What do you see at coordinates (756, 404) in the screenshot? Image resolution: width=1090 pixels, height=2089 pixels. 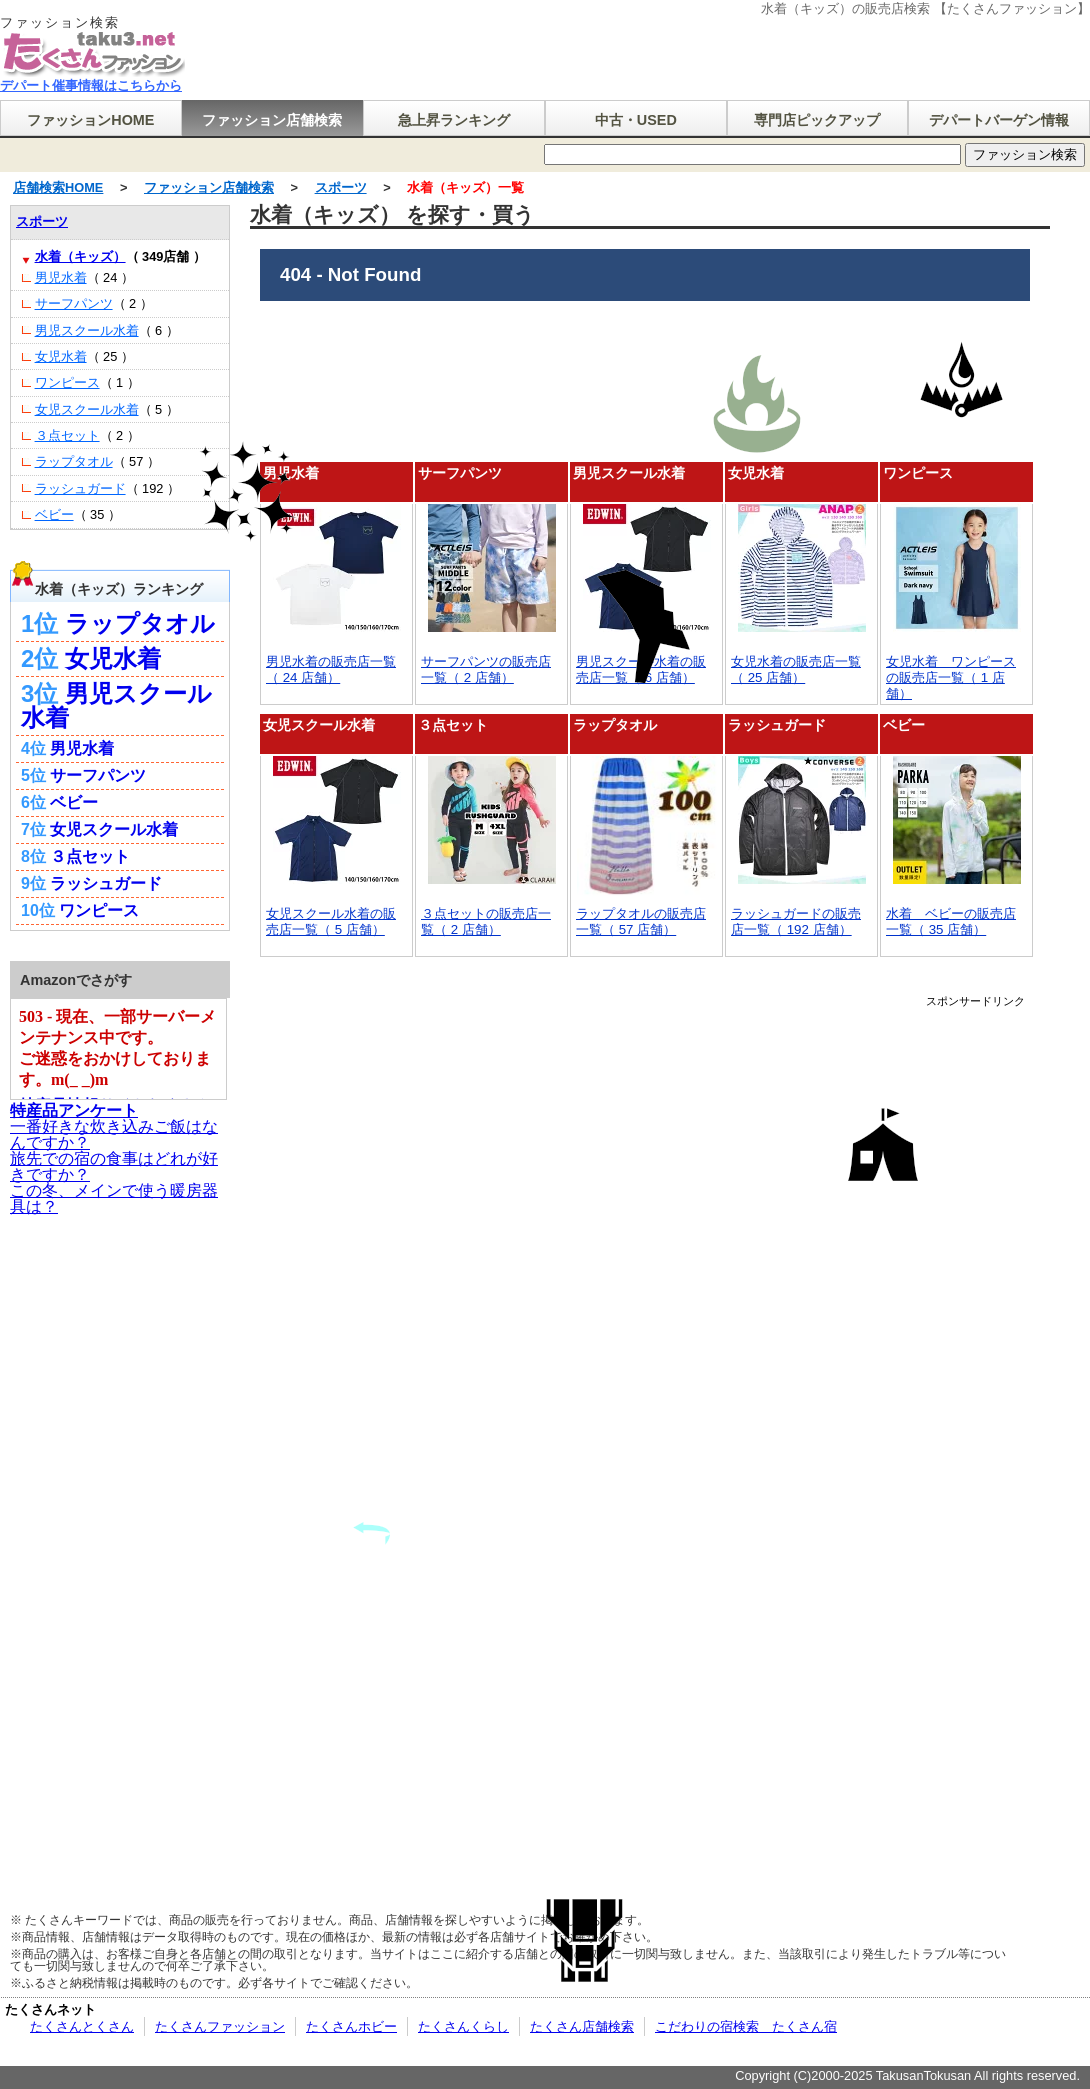 I see `access fire pit or bonfire feature in game` at bounding box center [756, 404].